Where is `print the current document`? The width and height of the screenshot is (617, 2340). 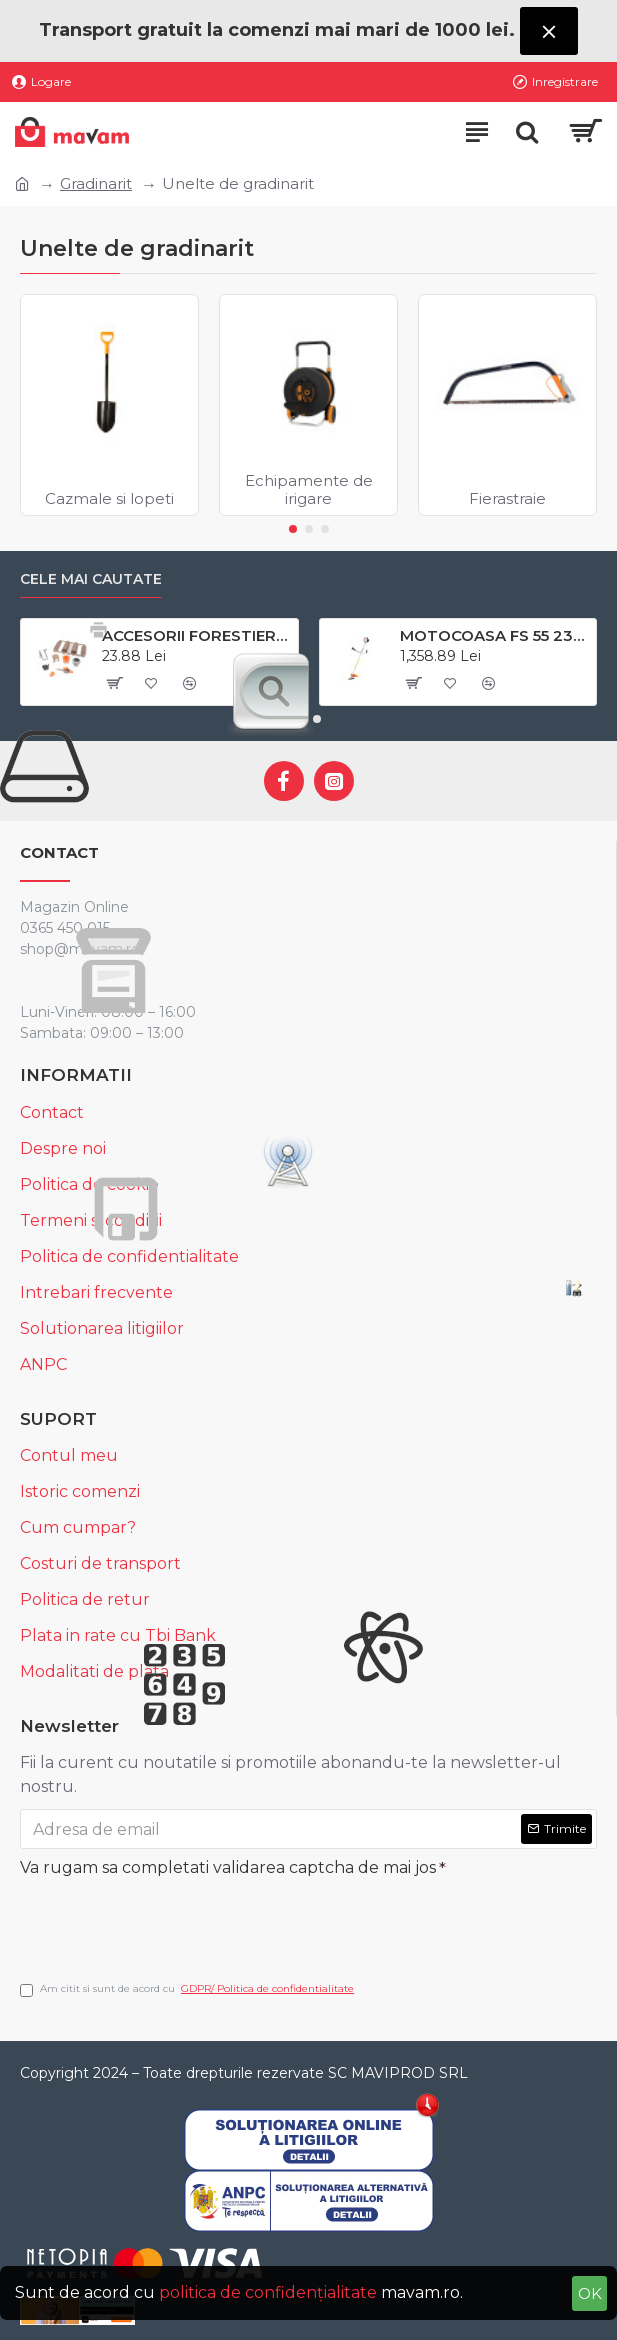 print the current document is located at coordinates (98, 630).